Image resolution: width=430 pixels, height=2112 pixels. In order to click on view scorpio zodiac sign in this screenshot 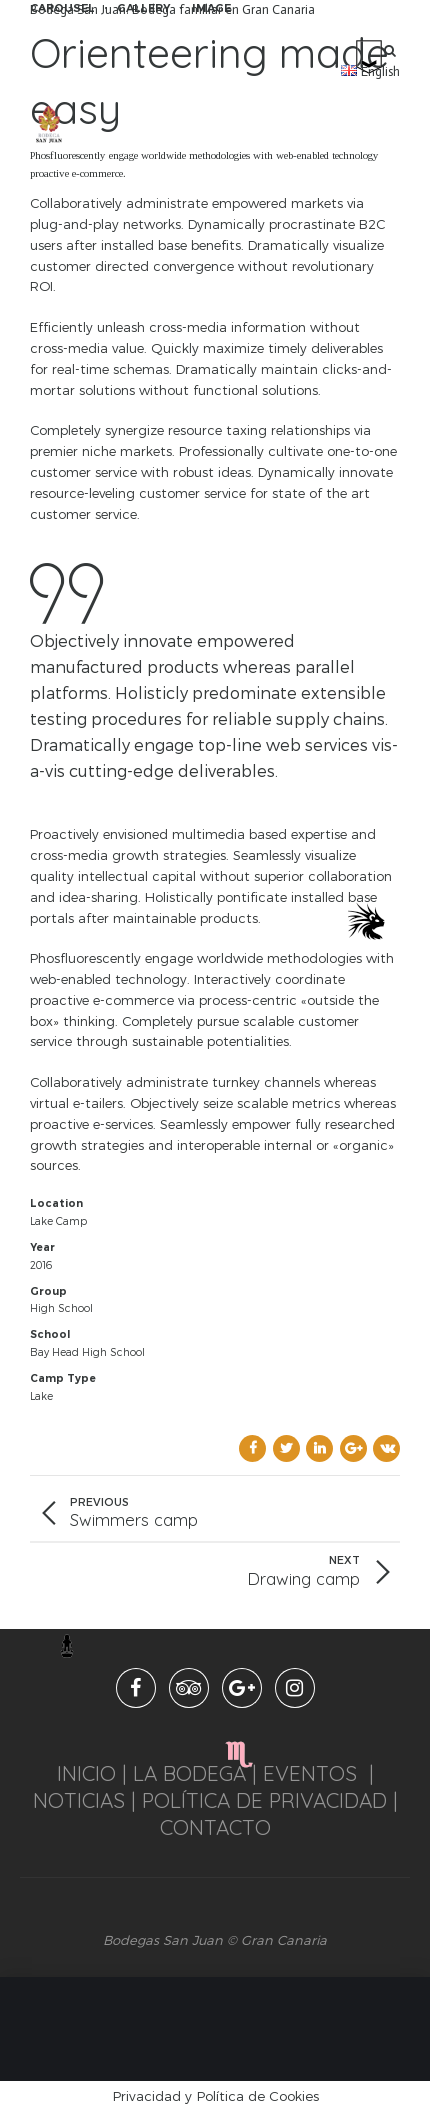, I will do `click(239, 1755)`.